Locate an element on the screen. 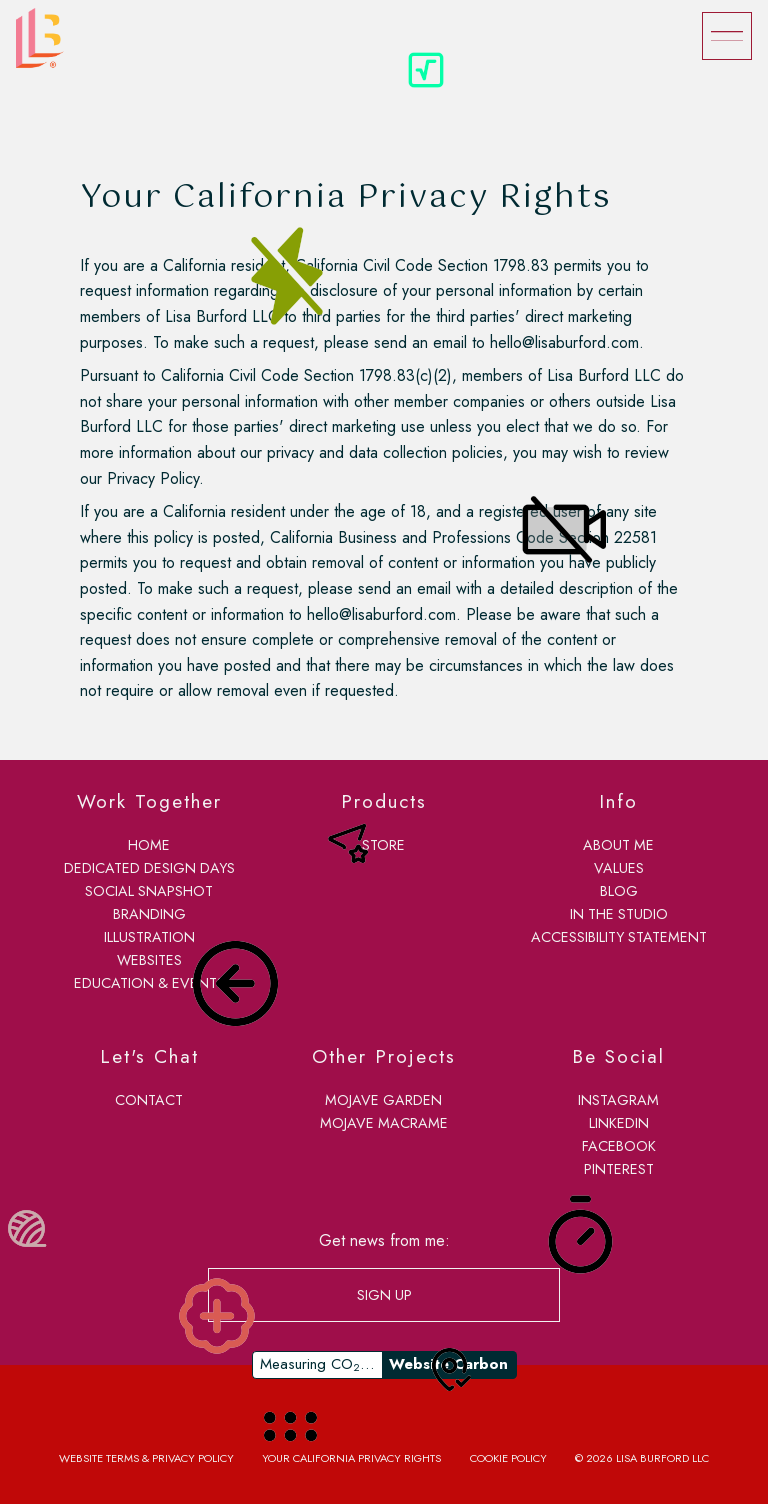 The width and height of the screenshot is (768, 1504). drag to reorder or rearrange items is located at coordinates (290, 1426).